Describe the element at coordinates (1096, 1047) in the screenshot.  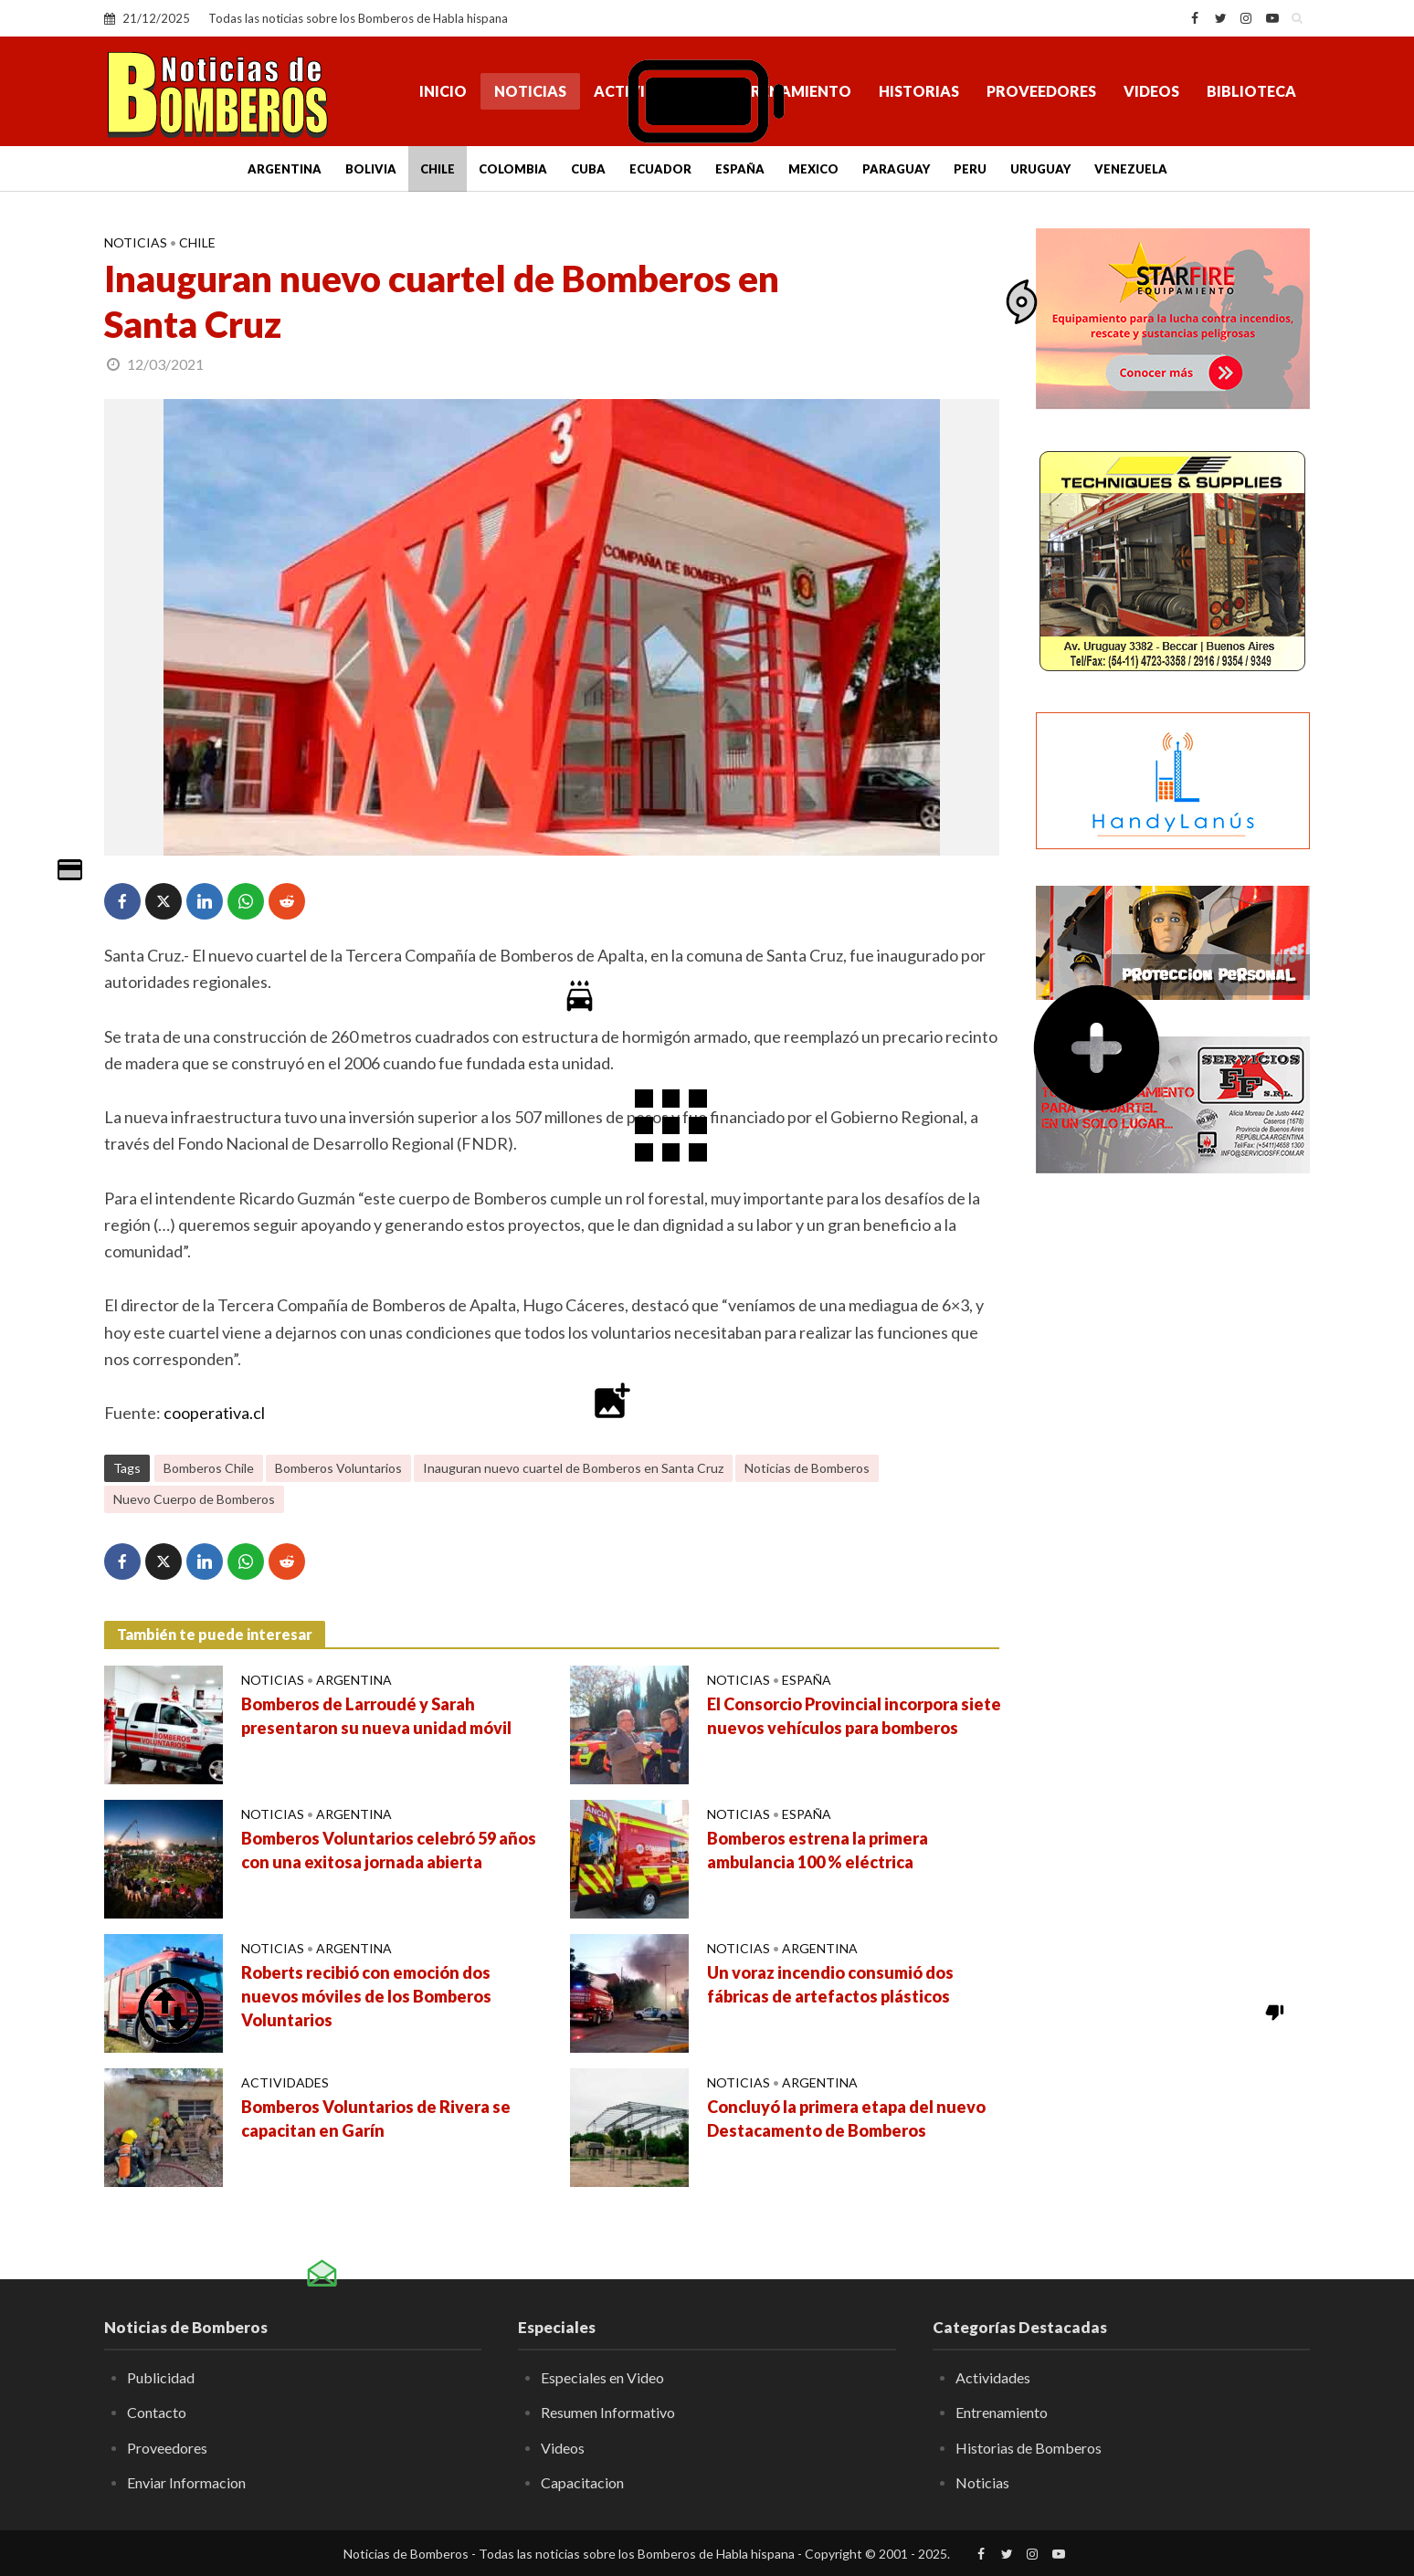
I see `add a new item` at that location.